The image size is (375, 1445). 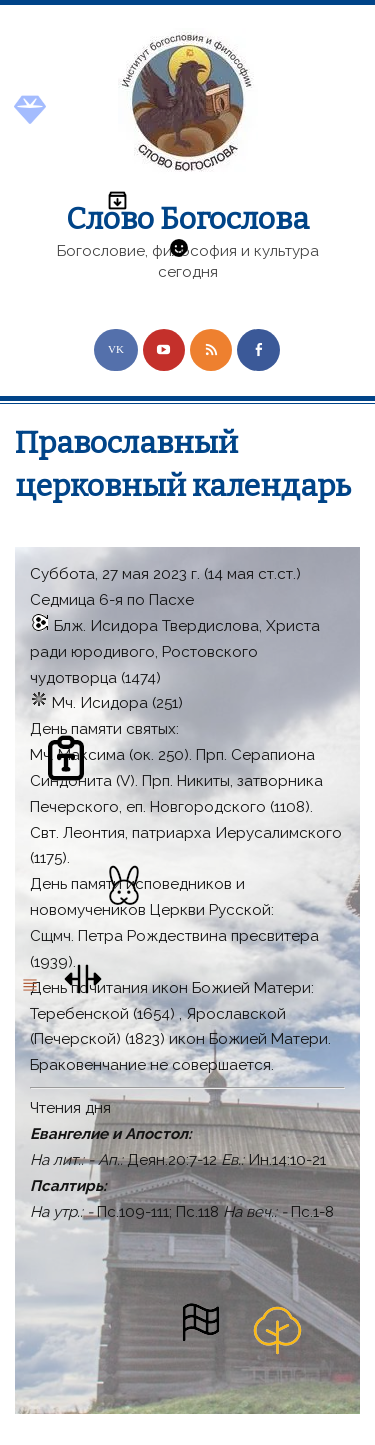 What do you see at coordinates (66, 758) in the screenshot?
I see `access text formatting options for clipboard content` at bounding box center [66, 758].